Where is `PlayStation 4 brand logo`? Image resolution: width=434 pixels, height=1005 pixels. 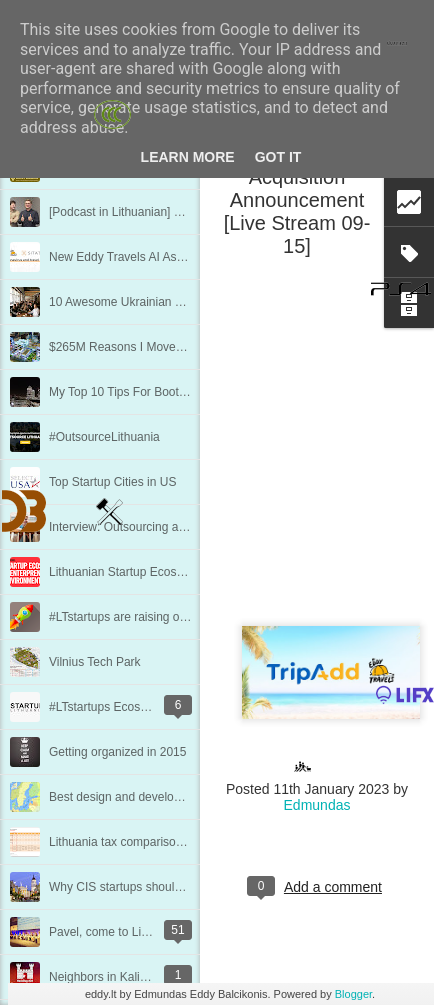 PlayStation 4 brand logo is located at coordinates (401, 289).